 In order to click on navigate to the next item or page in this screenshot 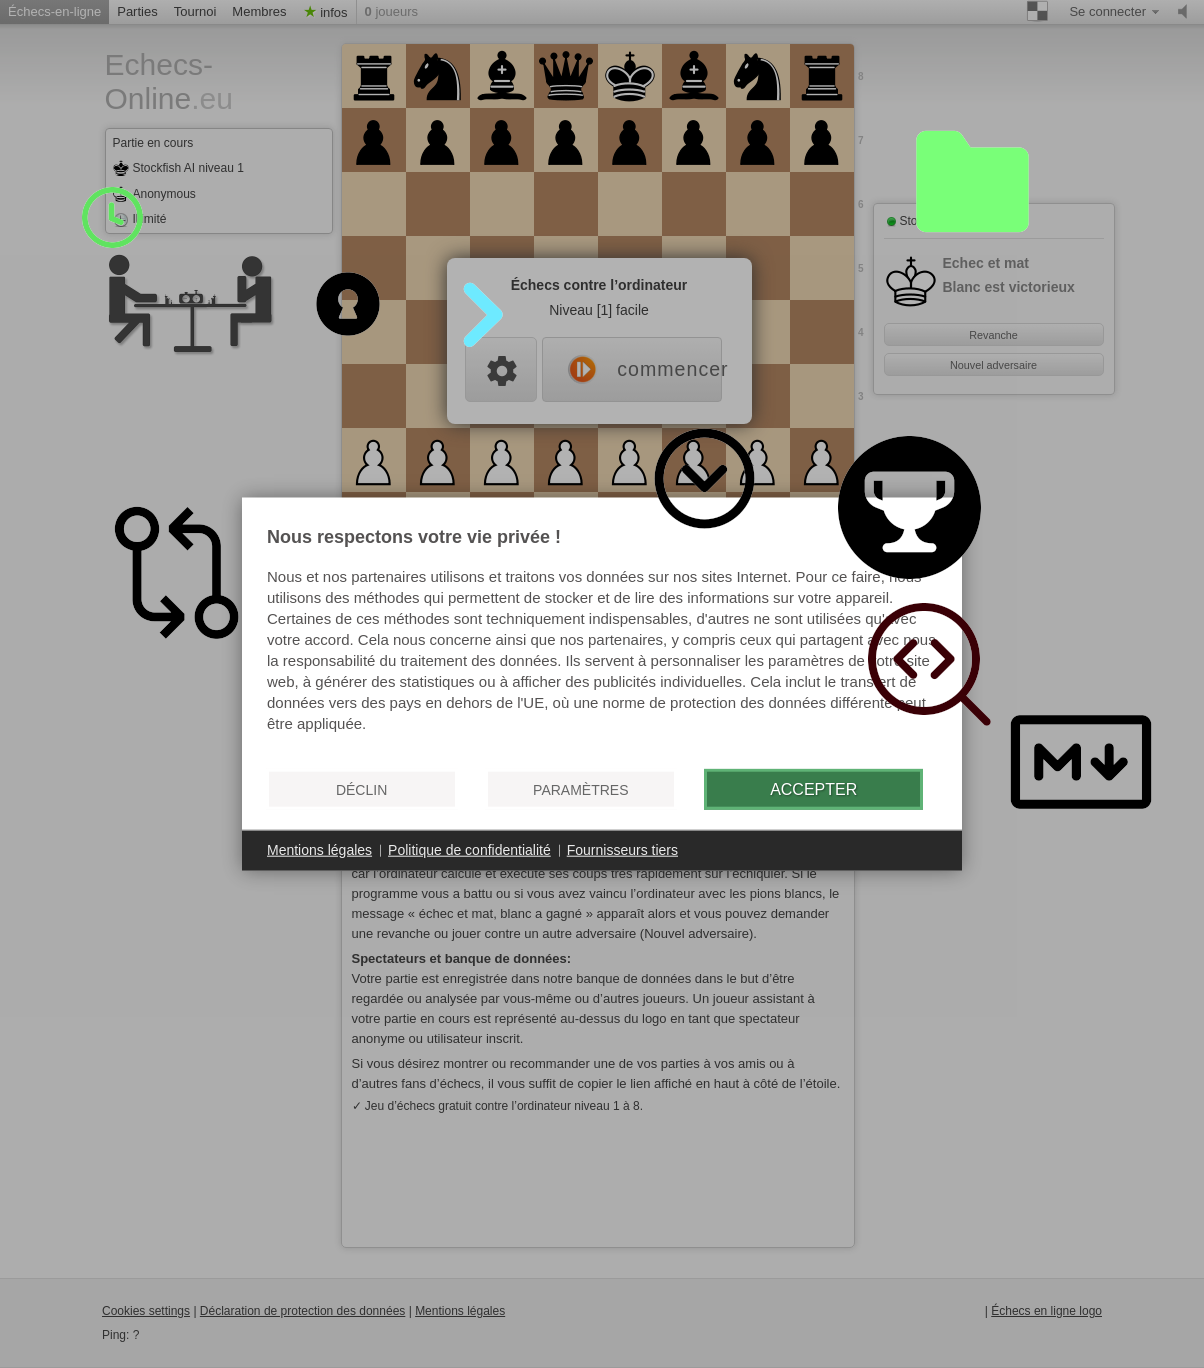, I will do `click(480, 315)`.